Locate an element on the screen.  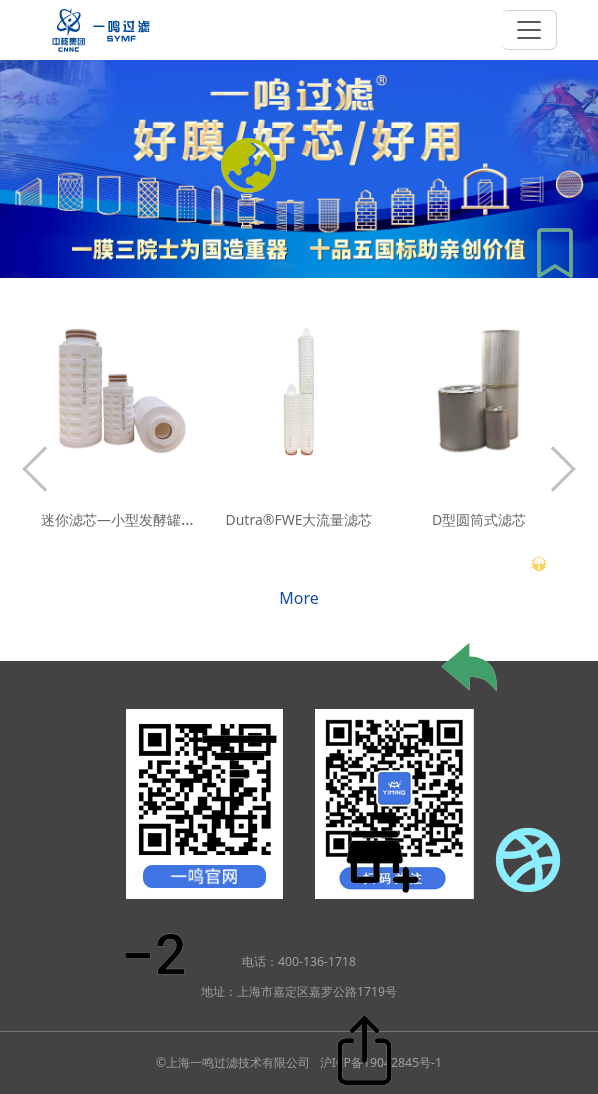
report a bug or issue is located at coordinates (539, 564).